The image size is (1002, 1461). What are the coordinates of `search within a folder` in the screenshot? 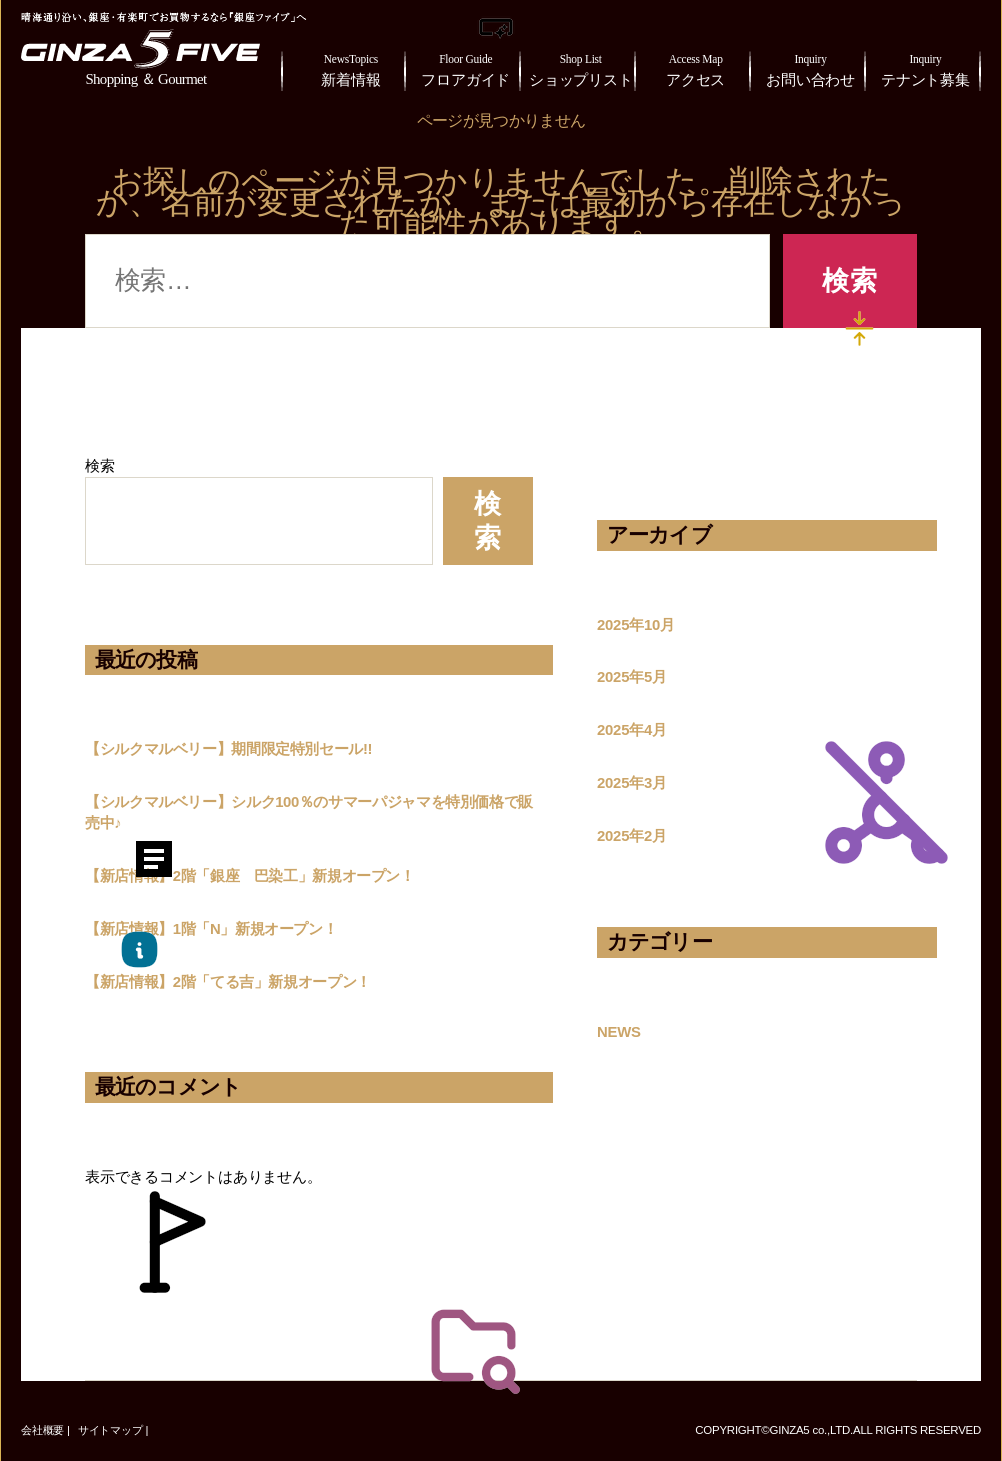 It's located at (473, 1347).